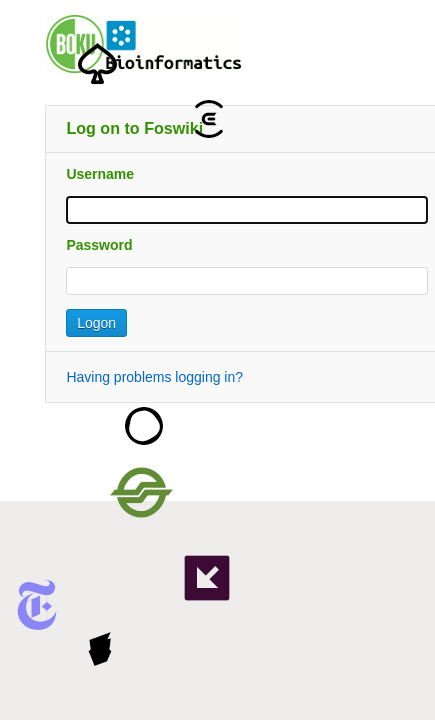 Image resolution: width=435 pixels, height=720 pixels. I want to click on open the new york times app, so click(37, 605).